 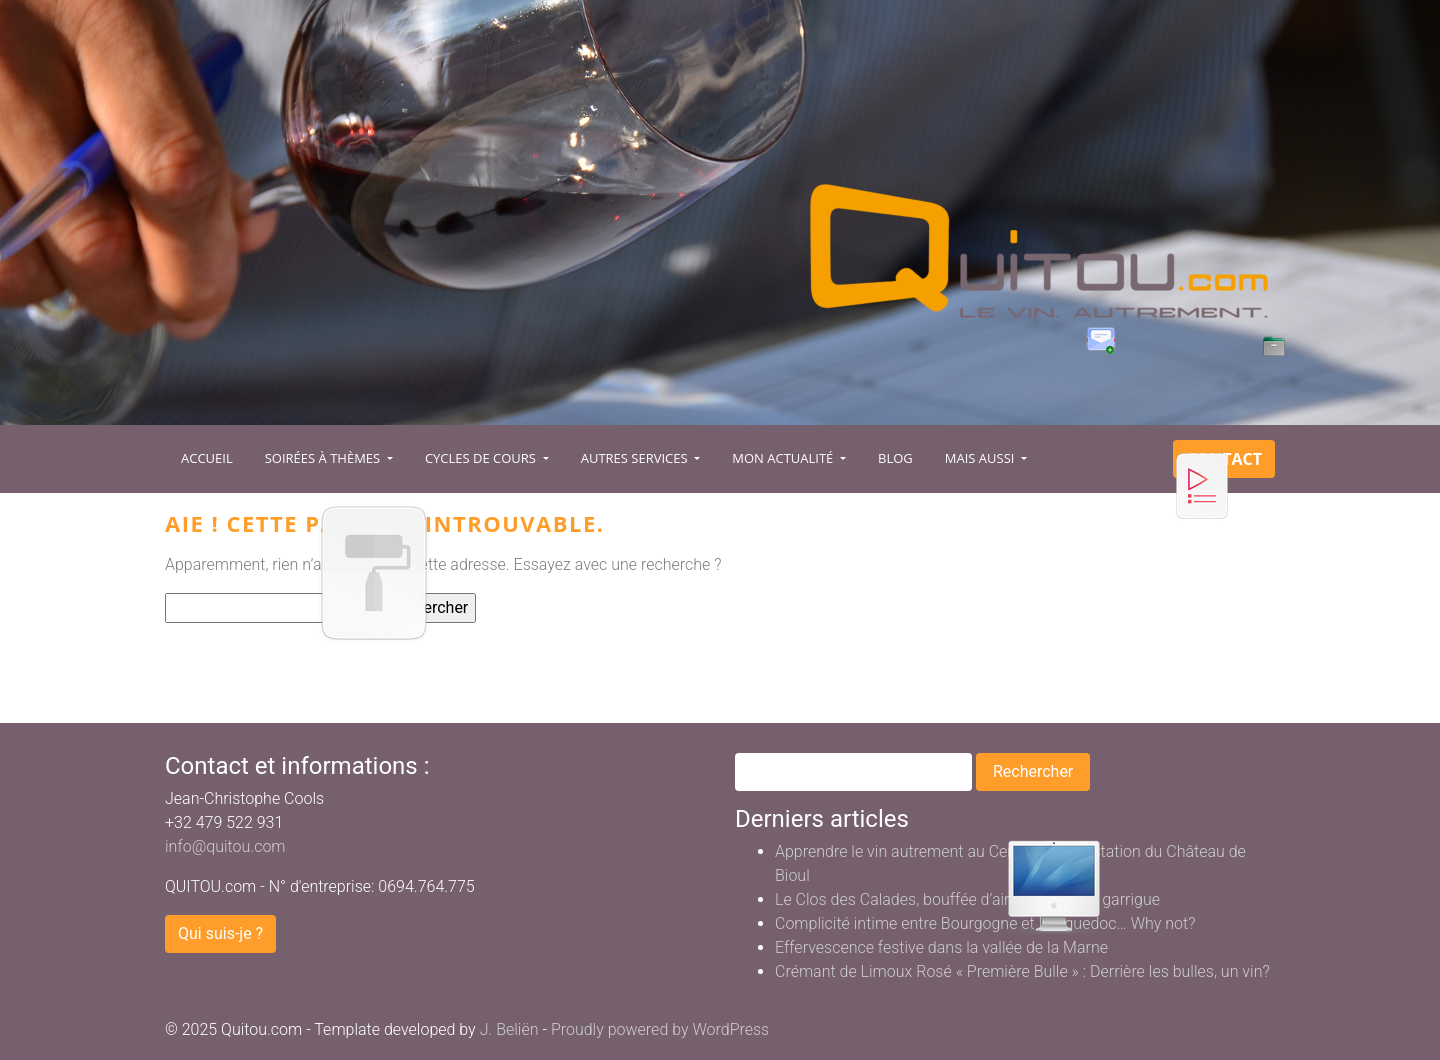 I want to click on represents an iMac device in system settings, so click(x=1054, y=879).